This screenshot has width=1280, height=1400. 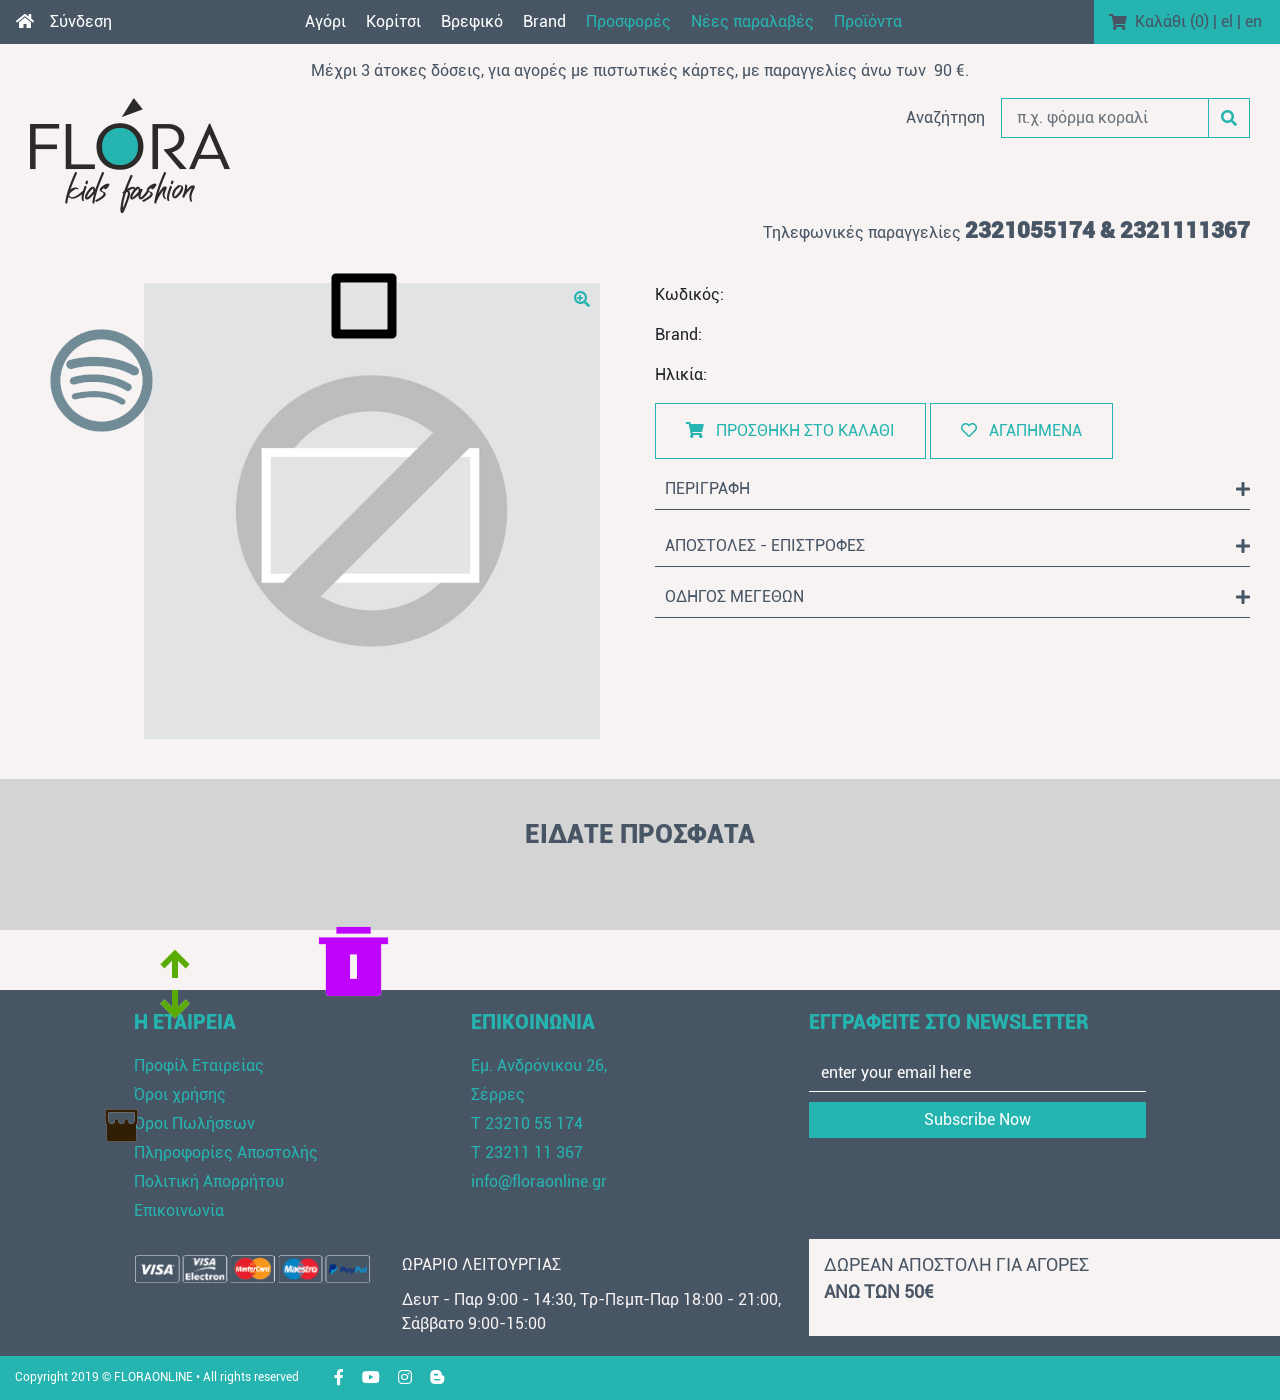 I want to click on delete selected item, so click(x=353, y=961).